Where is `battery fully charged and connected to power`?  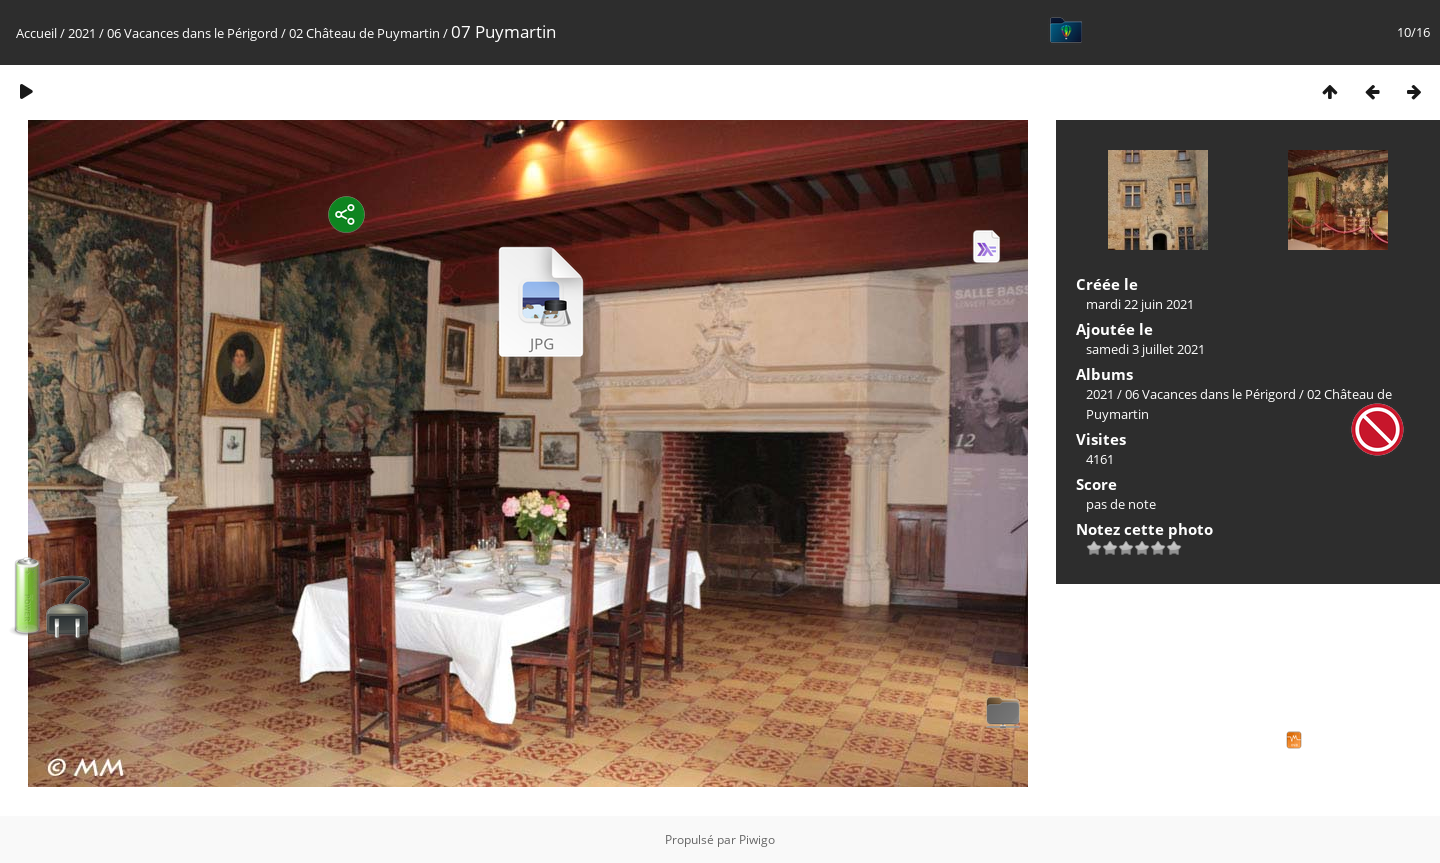 battery fully charged and connected to power is located at coordinates (48, 596).